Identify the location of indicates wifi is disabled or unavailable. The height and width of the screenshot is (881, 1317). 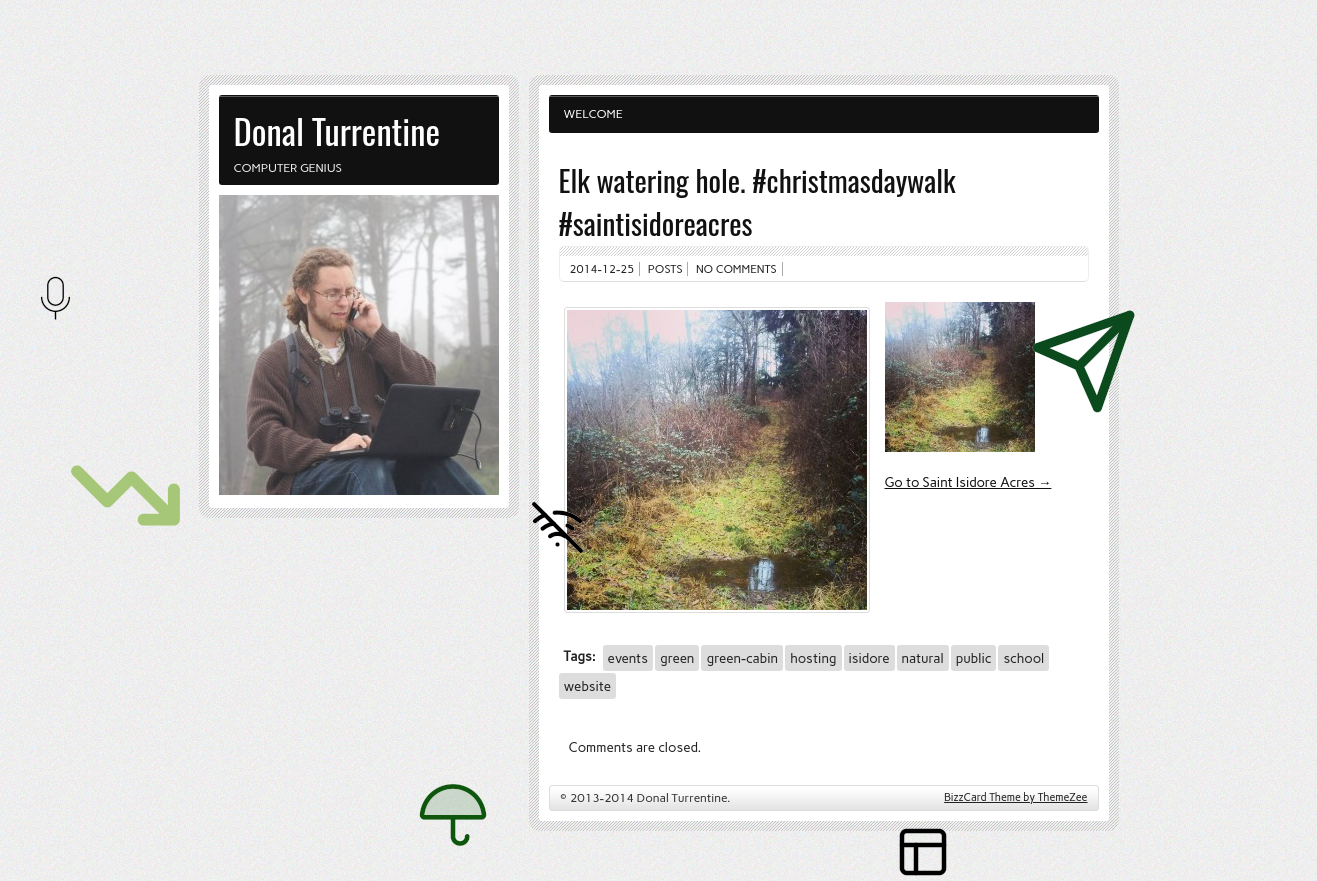
(557, 527).